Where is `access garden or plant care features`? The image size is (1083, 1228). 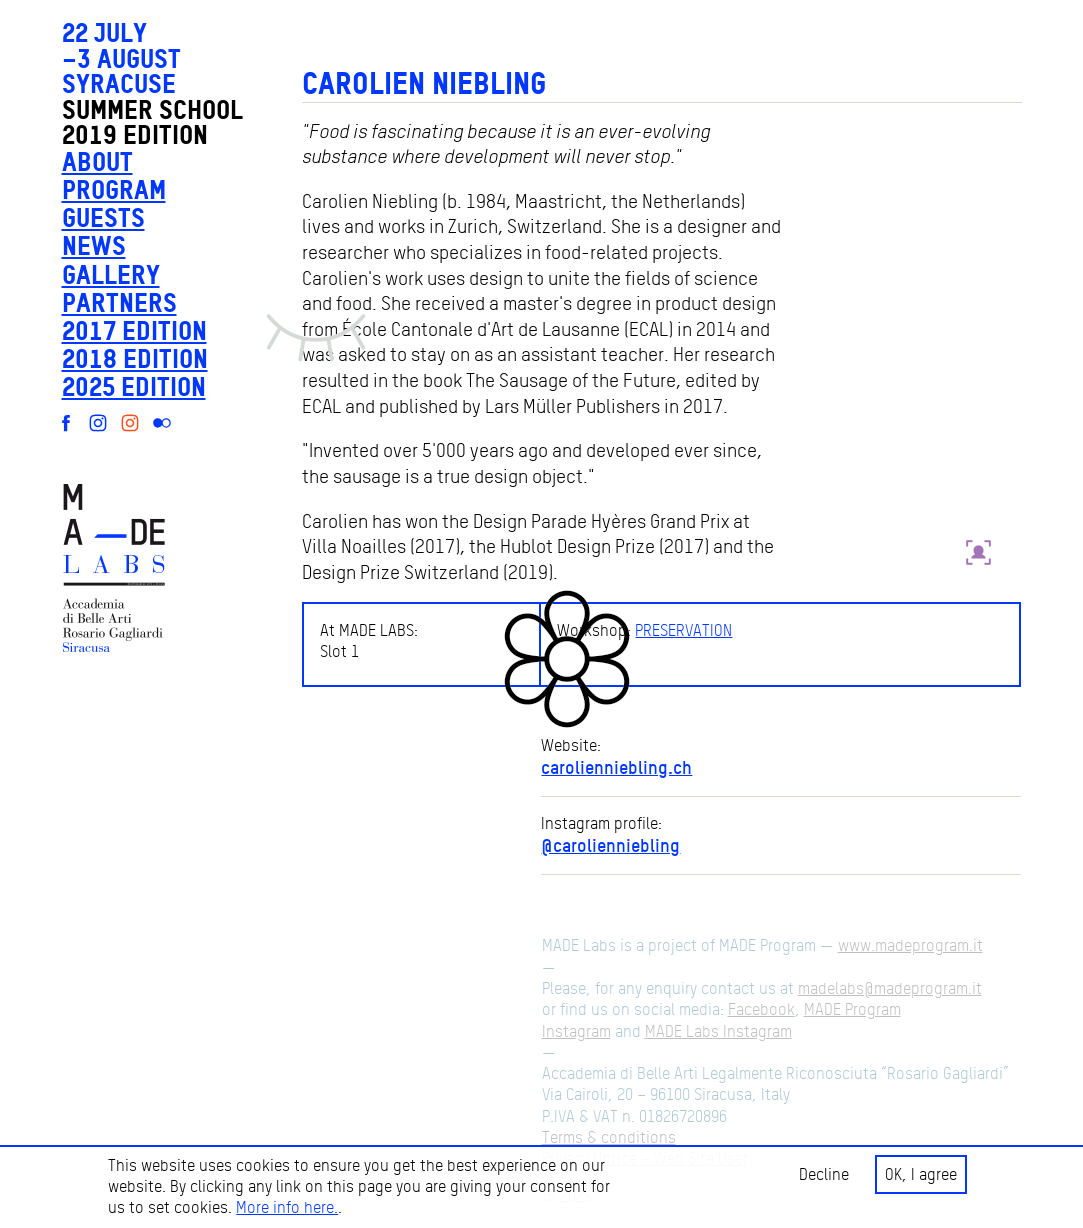
access garden or plant care features is located at coordinates (567, 659).